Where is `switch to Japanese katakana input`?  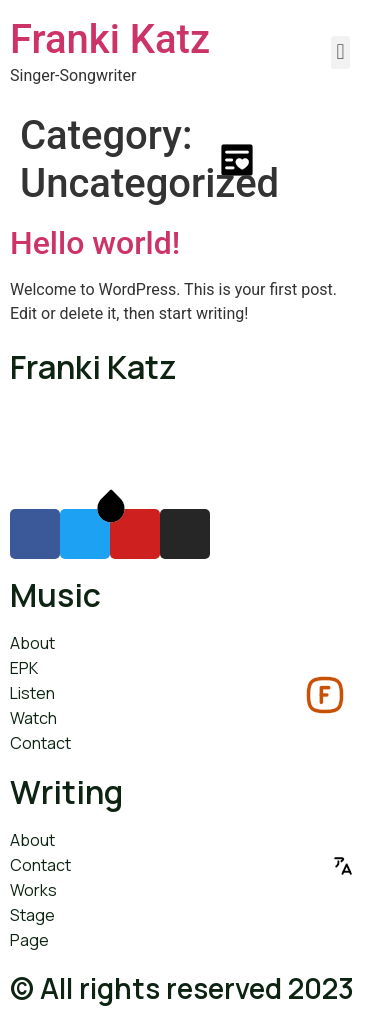
switch to Japanese katakana input is located at coordinates (342, 865).